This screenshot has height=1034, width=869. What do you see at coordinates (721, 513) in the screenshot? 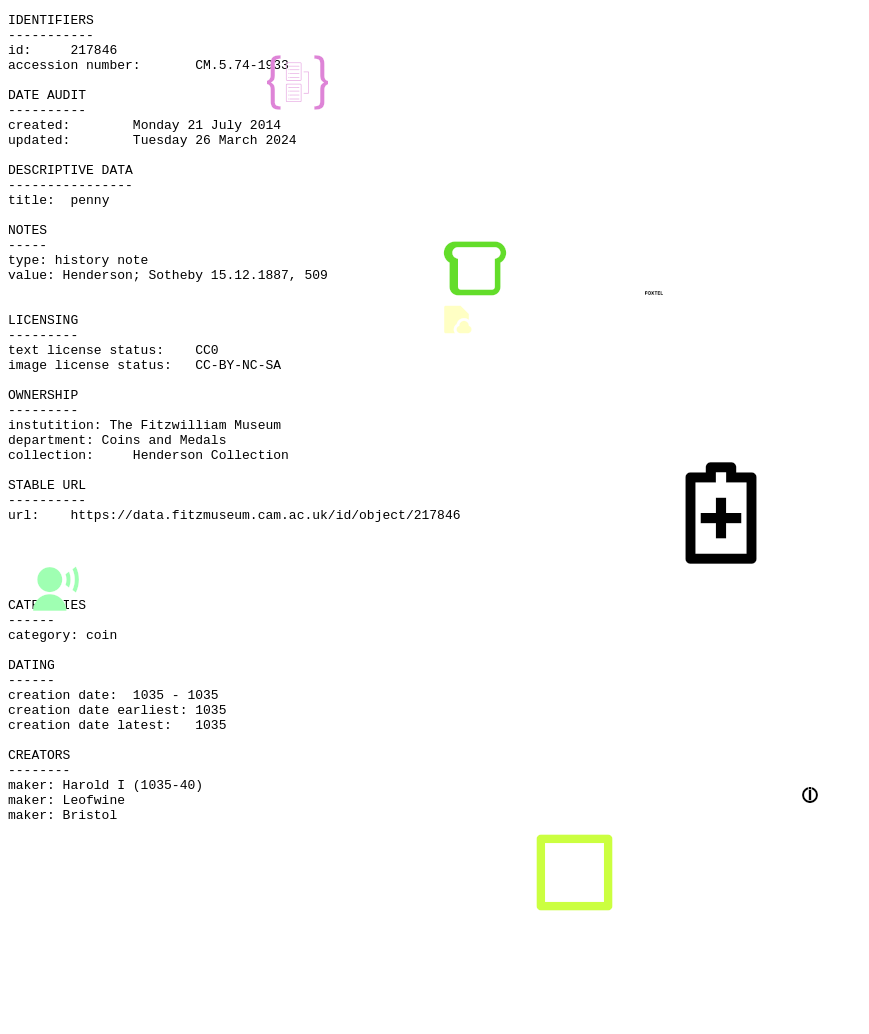
I see `enable battery saver mode` at bounding box center [721, 513].